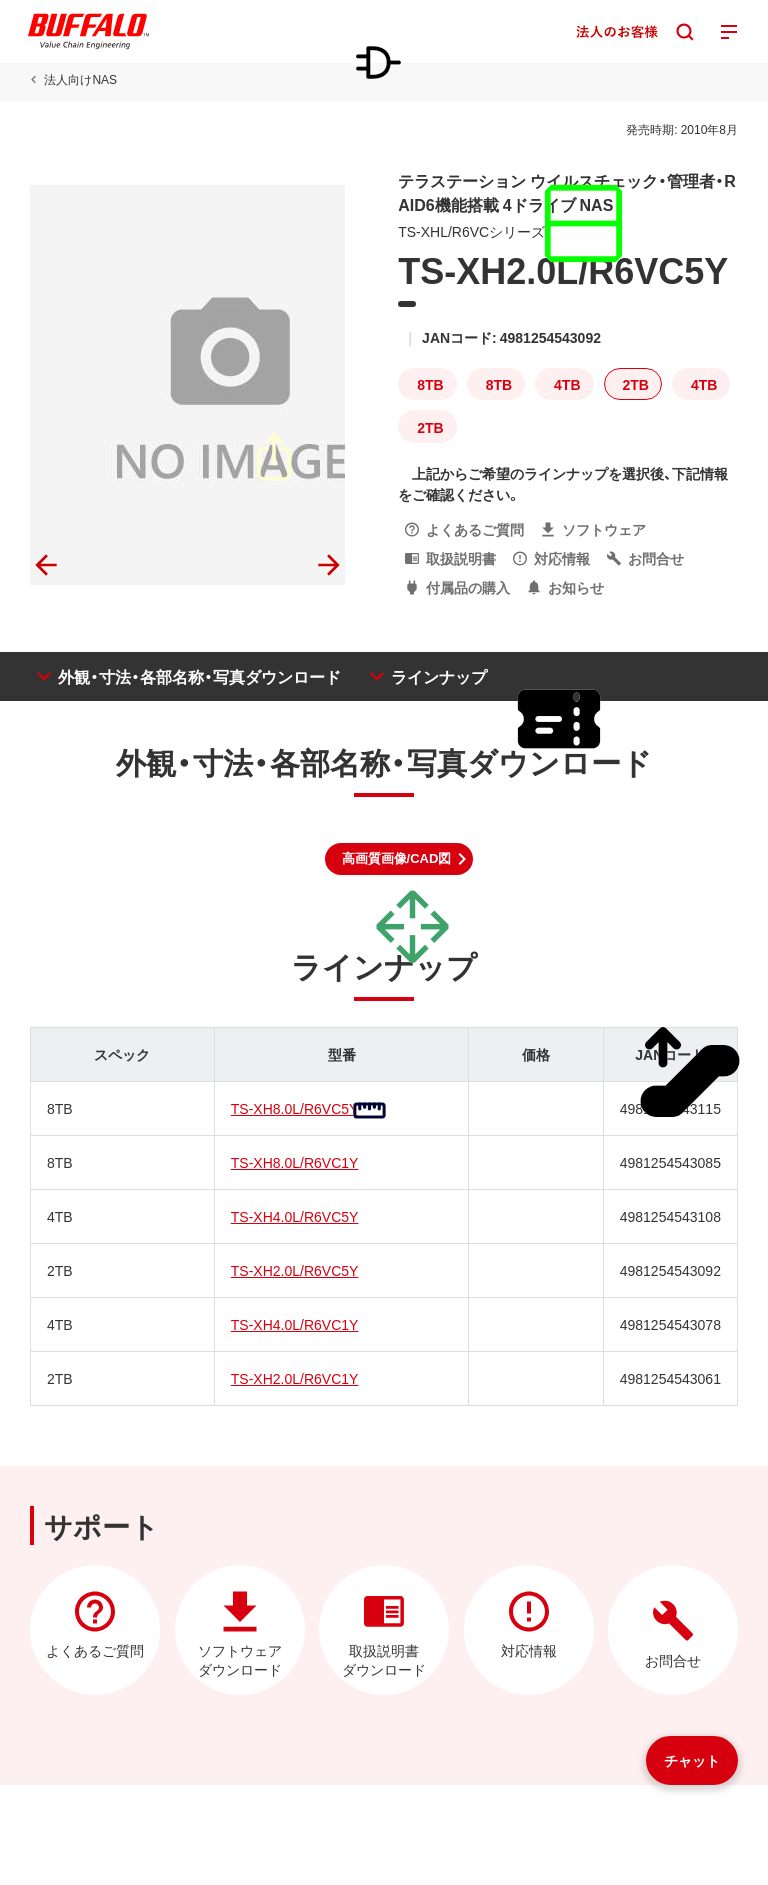 Image resolution: width=768 pixels, height=1885 pixels. What do you see at coordinates (378, 62) in the screenshot?
I see `represents a logical AND gate in circuit diagrams` at bounding box center [378, 62].